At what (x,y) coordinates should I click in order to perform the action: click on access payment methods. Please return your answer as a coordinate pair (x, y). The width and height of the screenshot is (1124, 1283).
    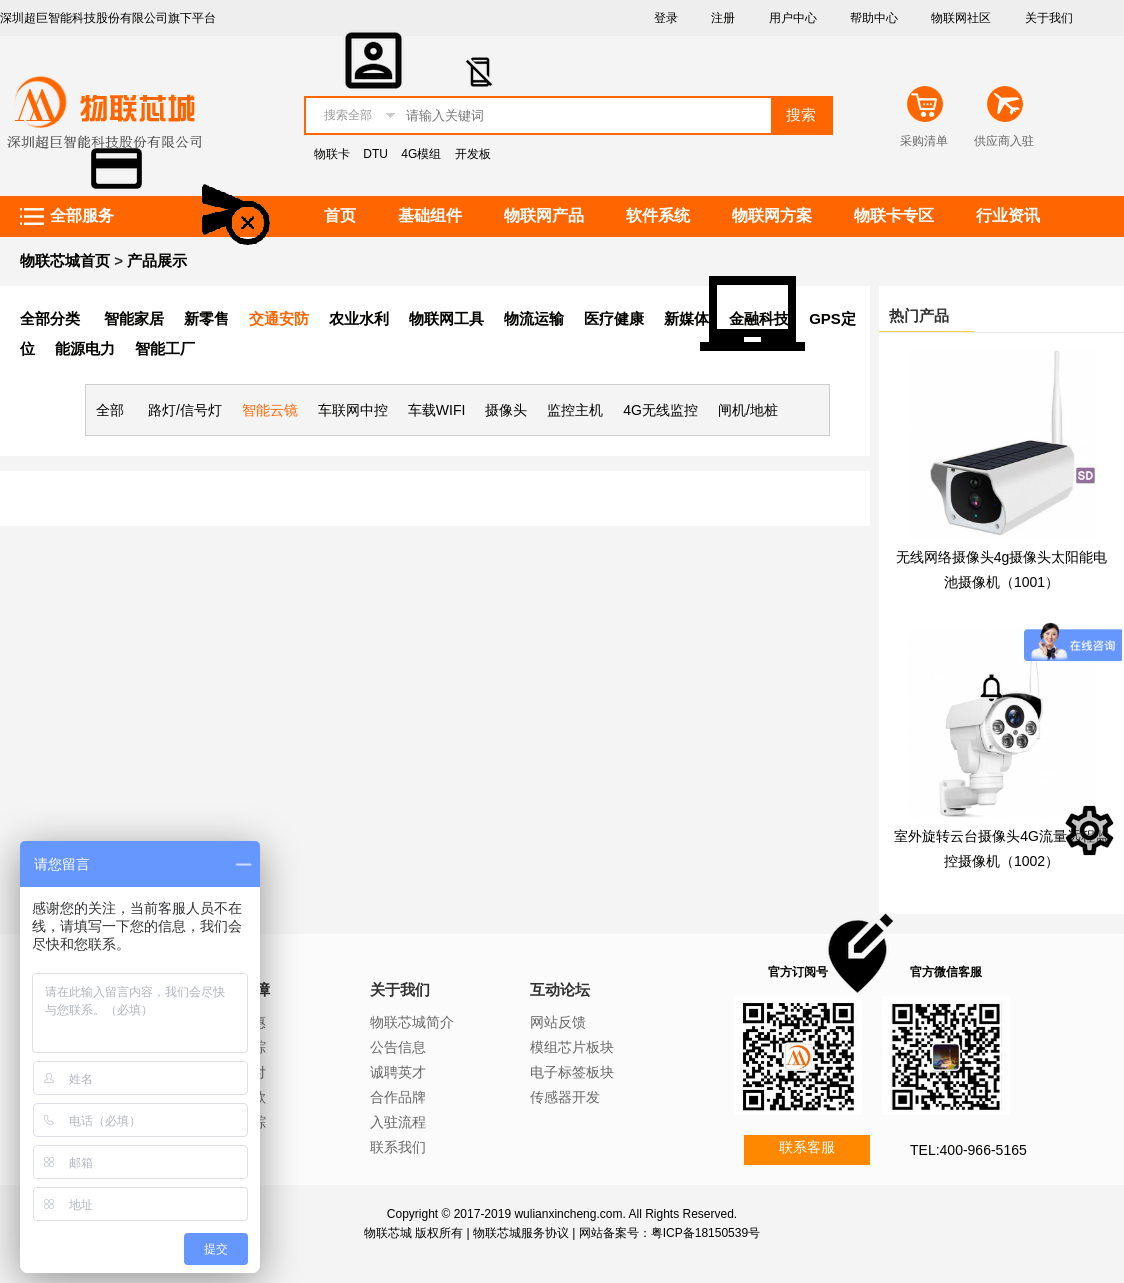
    Looking at the image, I should click on (116, 168).